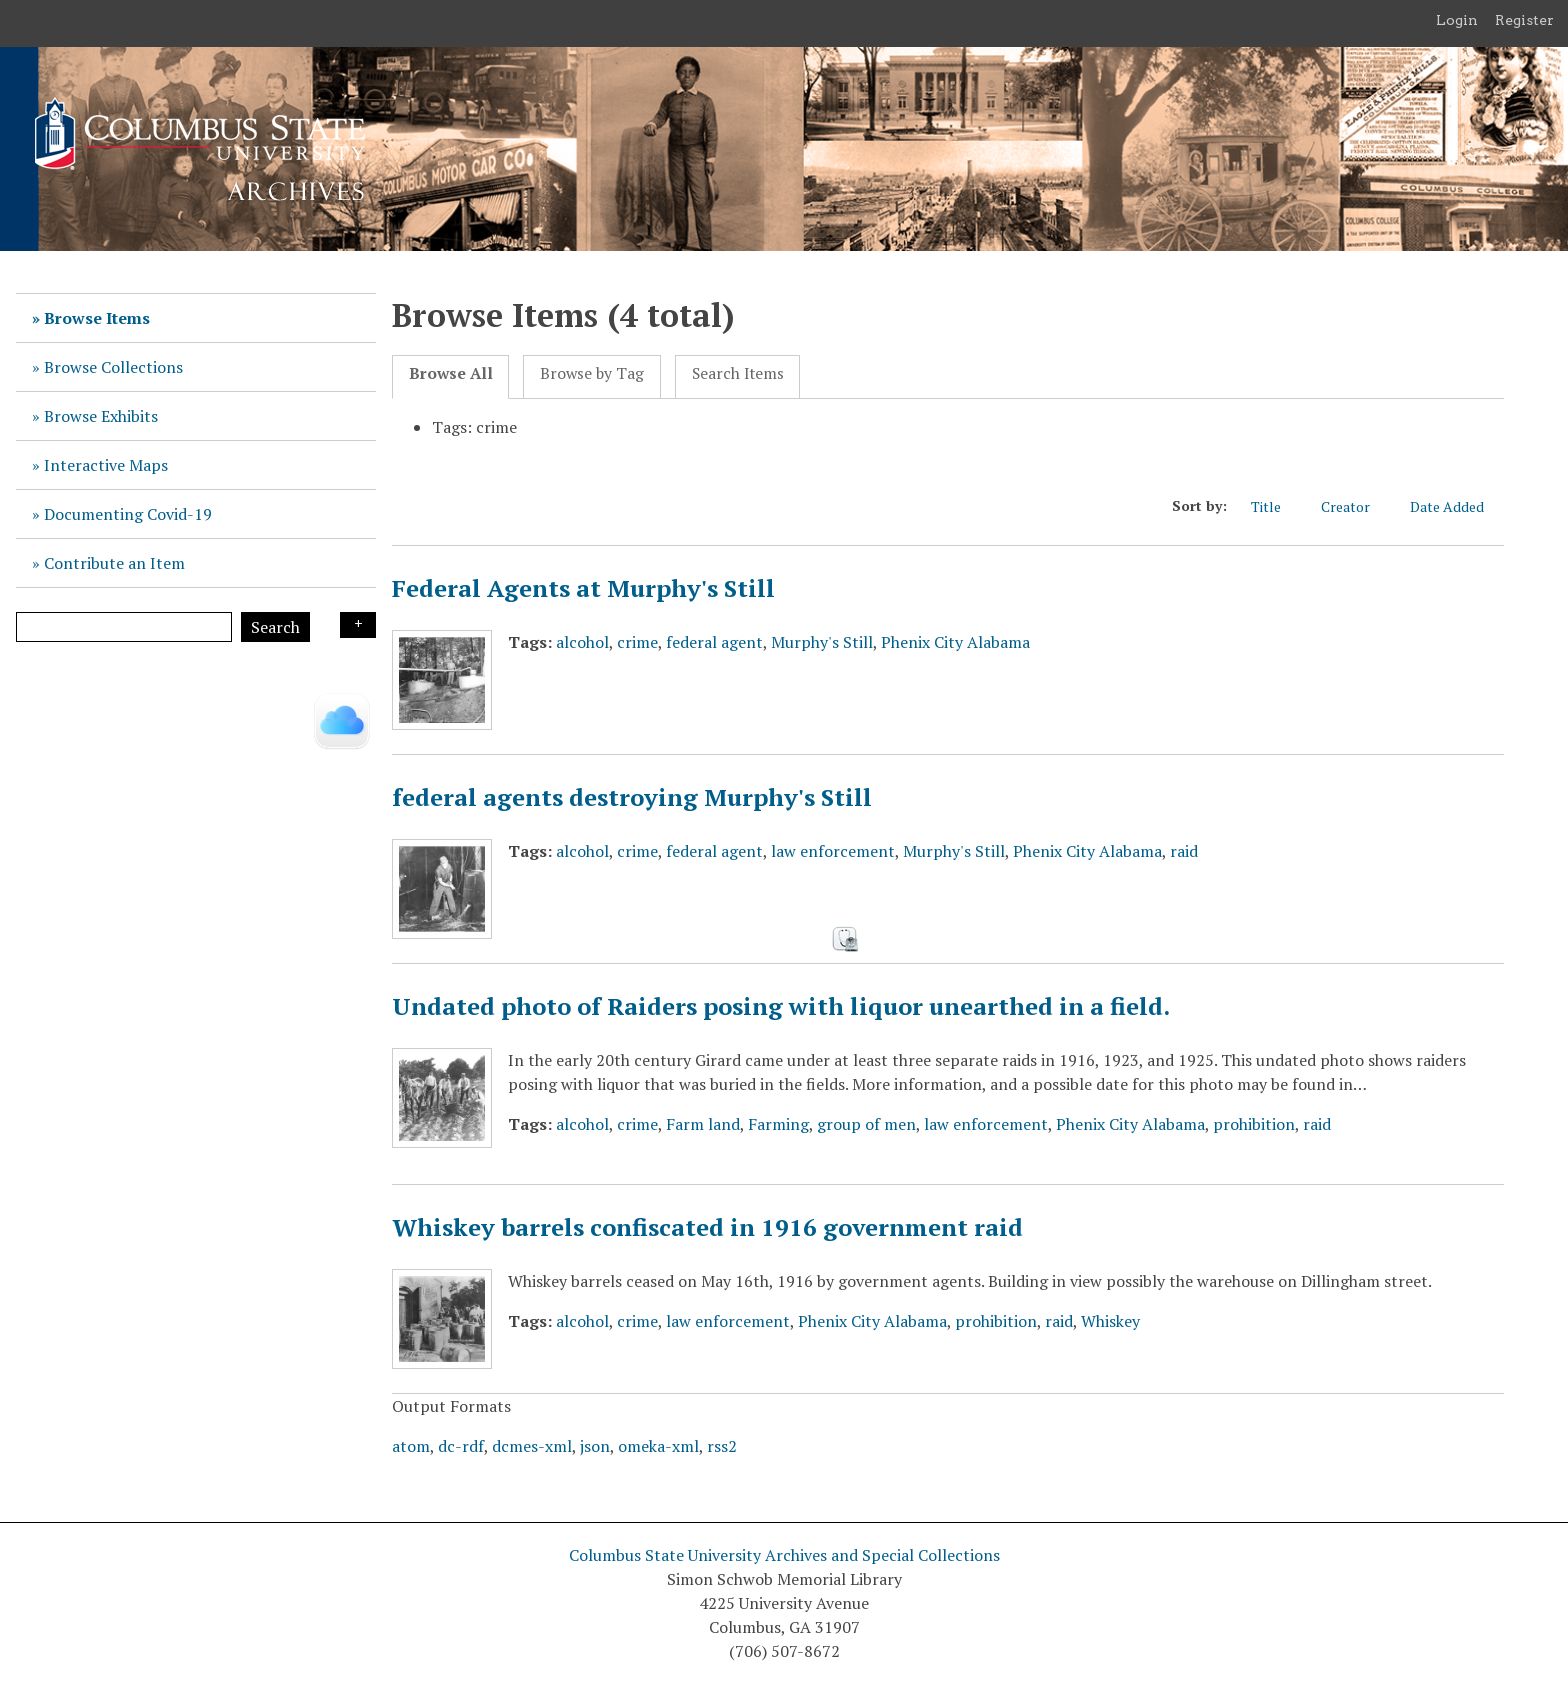 The image size is (1568, 1683). What do you see at coordinates (844, 938) in the screenshot?
I see `open Disk Utility to manage storage drives` at bounding box center [844, 938].